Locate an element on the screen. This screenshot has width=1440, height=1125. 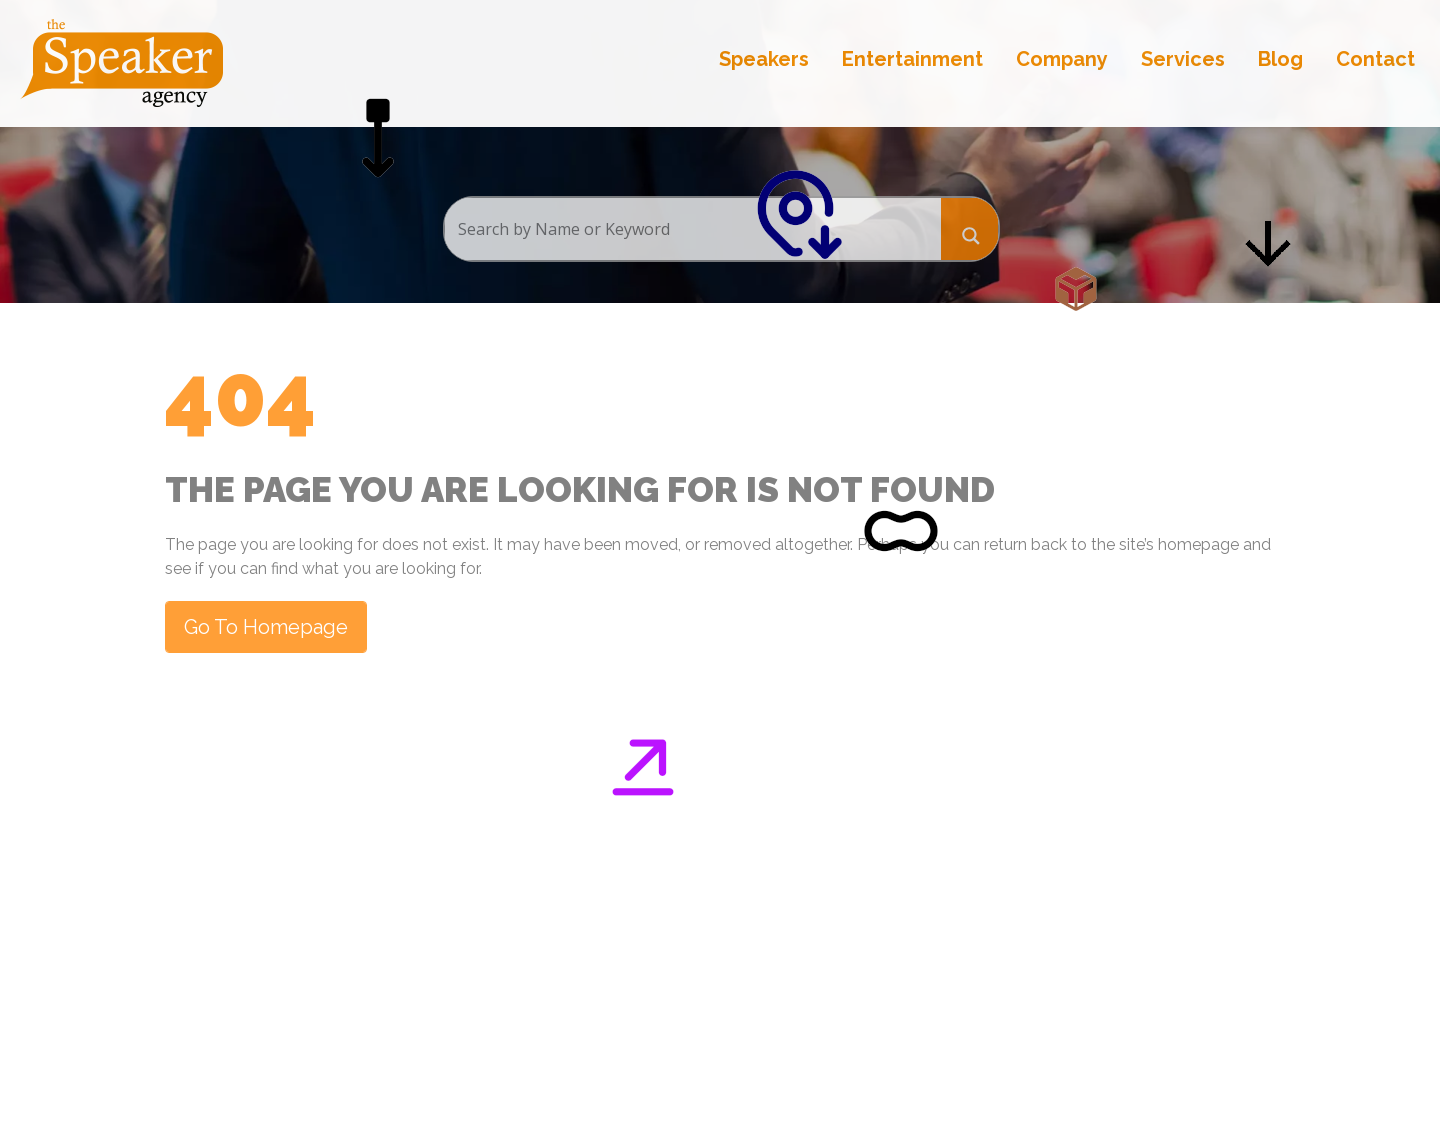
scroll down or view more content is located at coordinates (1268, 244).